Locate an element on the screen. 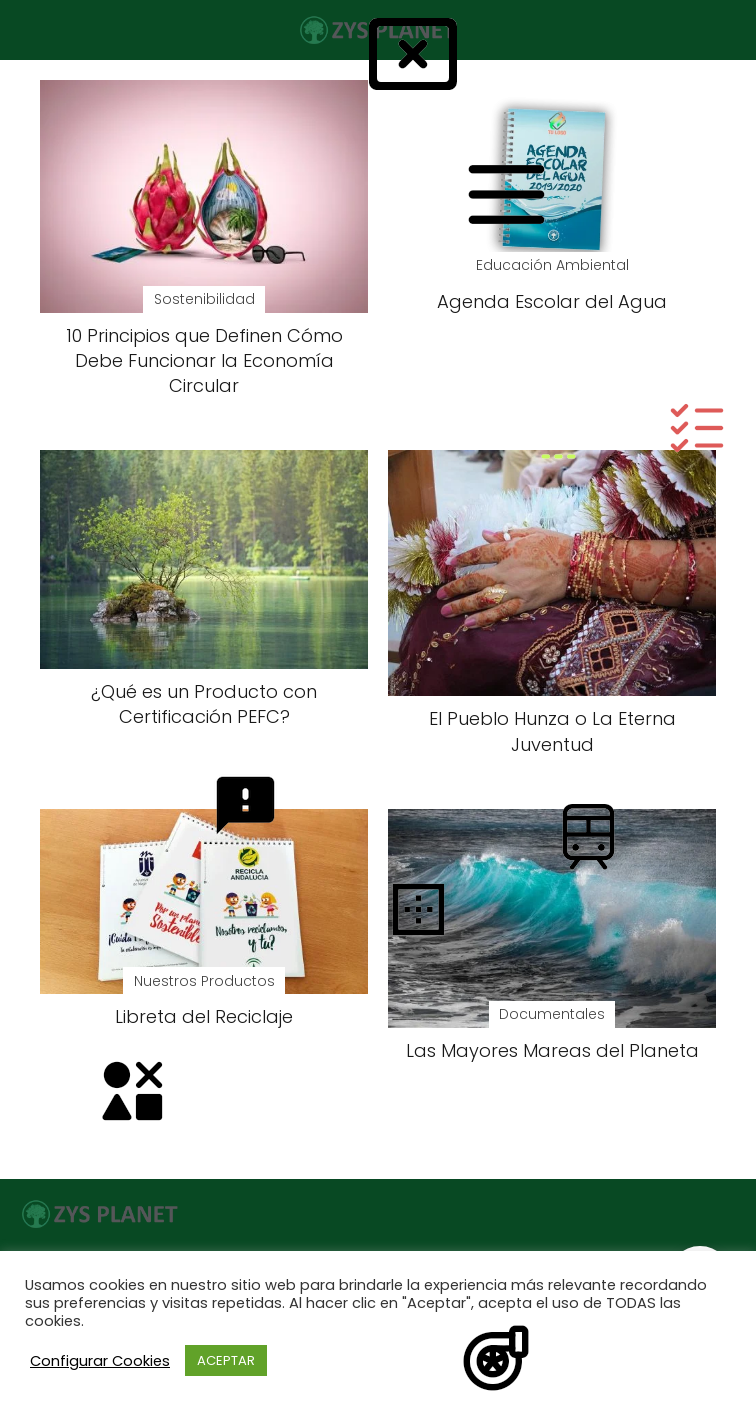 The width and height of the screenshot is (756, 1406). view completed tasks or checklist is located at coordinates (697, 428).